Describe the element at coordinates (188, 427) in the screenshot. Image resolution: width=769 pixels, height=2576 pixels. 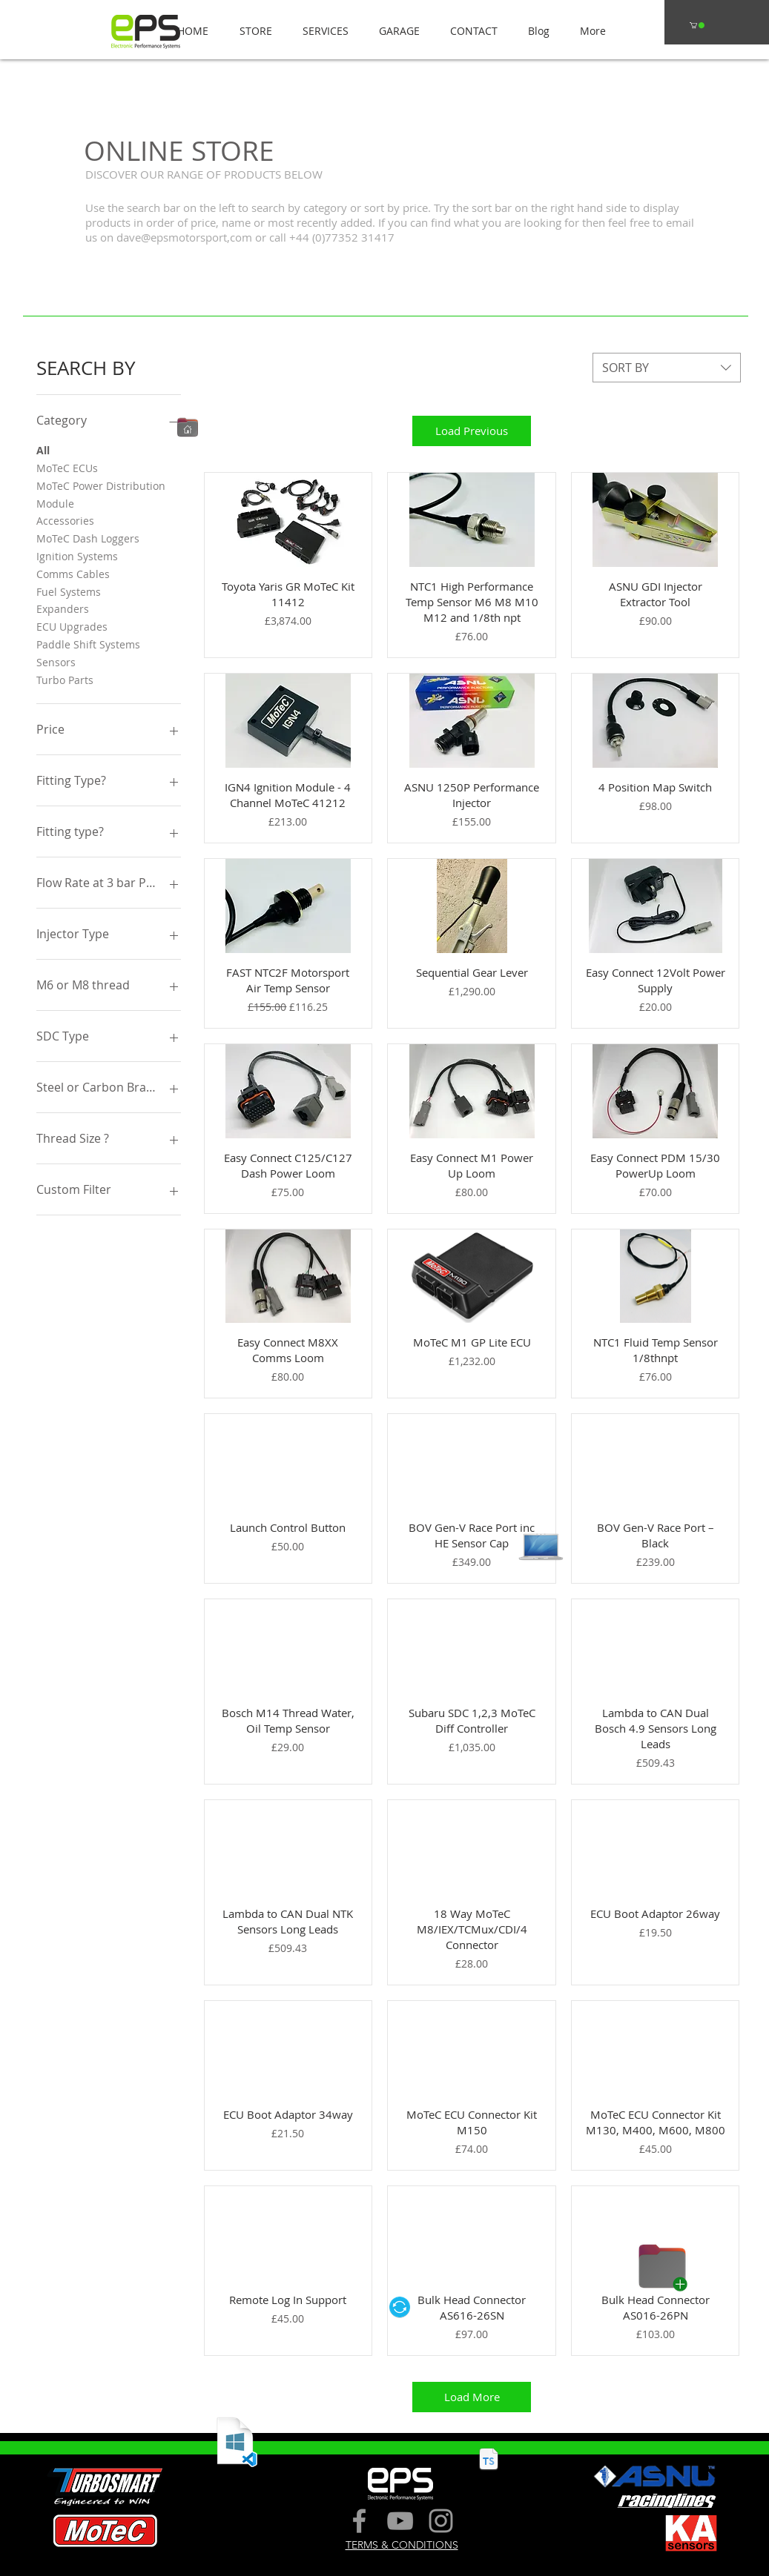
I see `access your home folder` at that location.